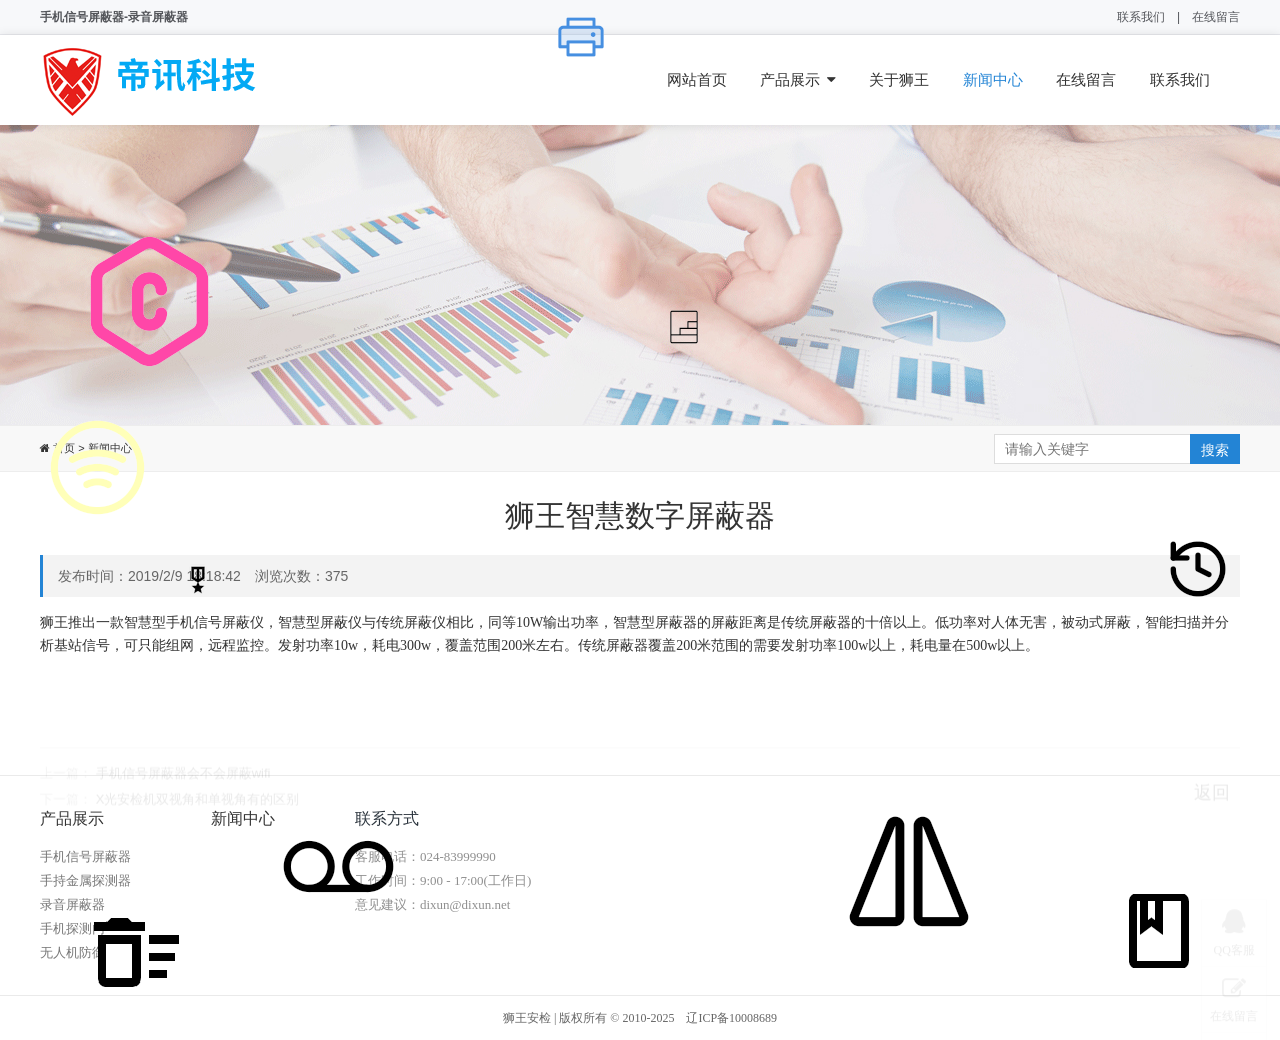  Describe the element at coordinates (338, 866) in the screenshot. I see `access voicemail messages` at that location.